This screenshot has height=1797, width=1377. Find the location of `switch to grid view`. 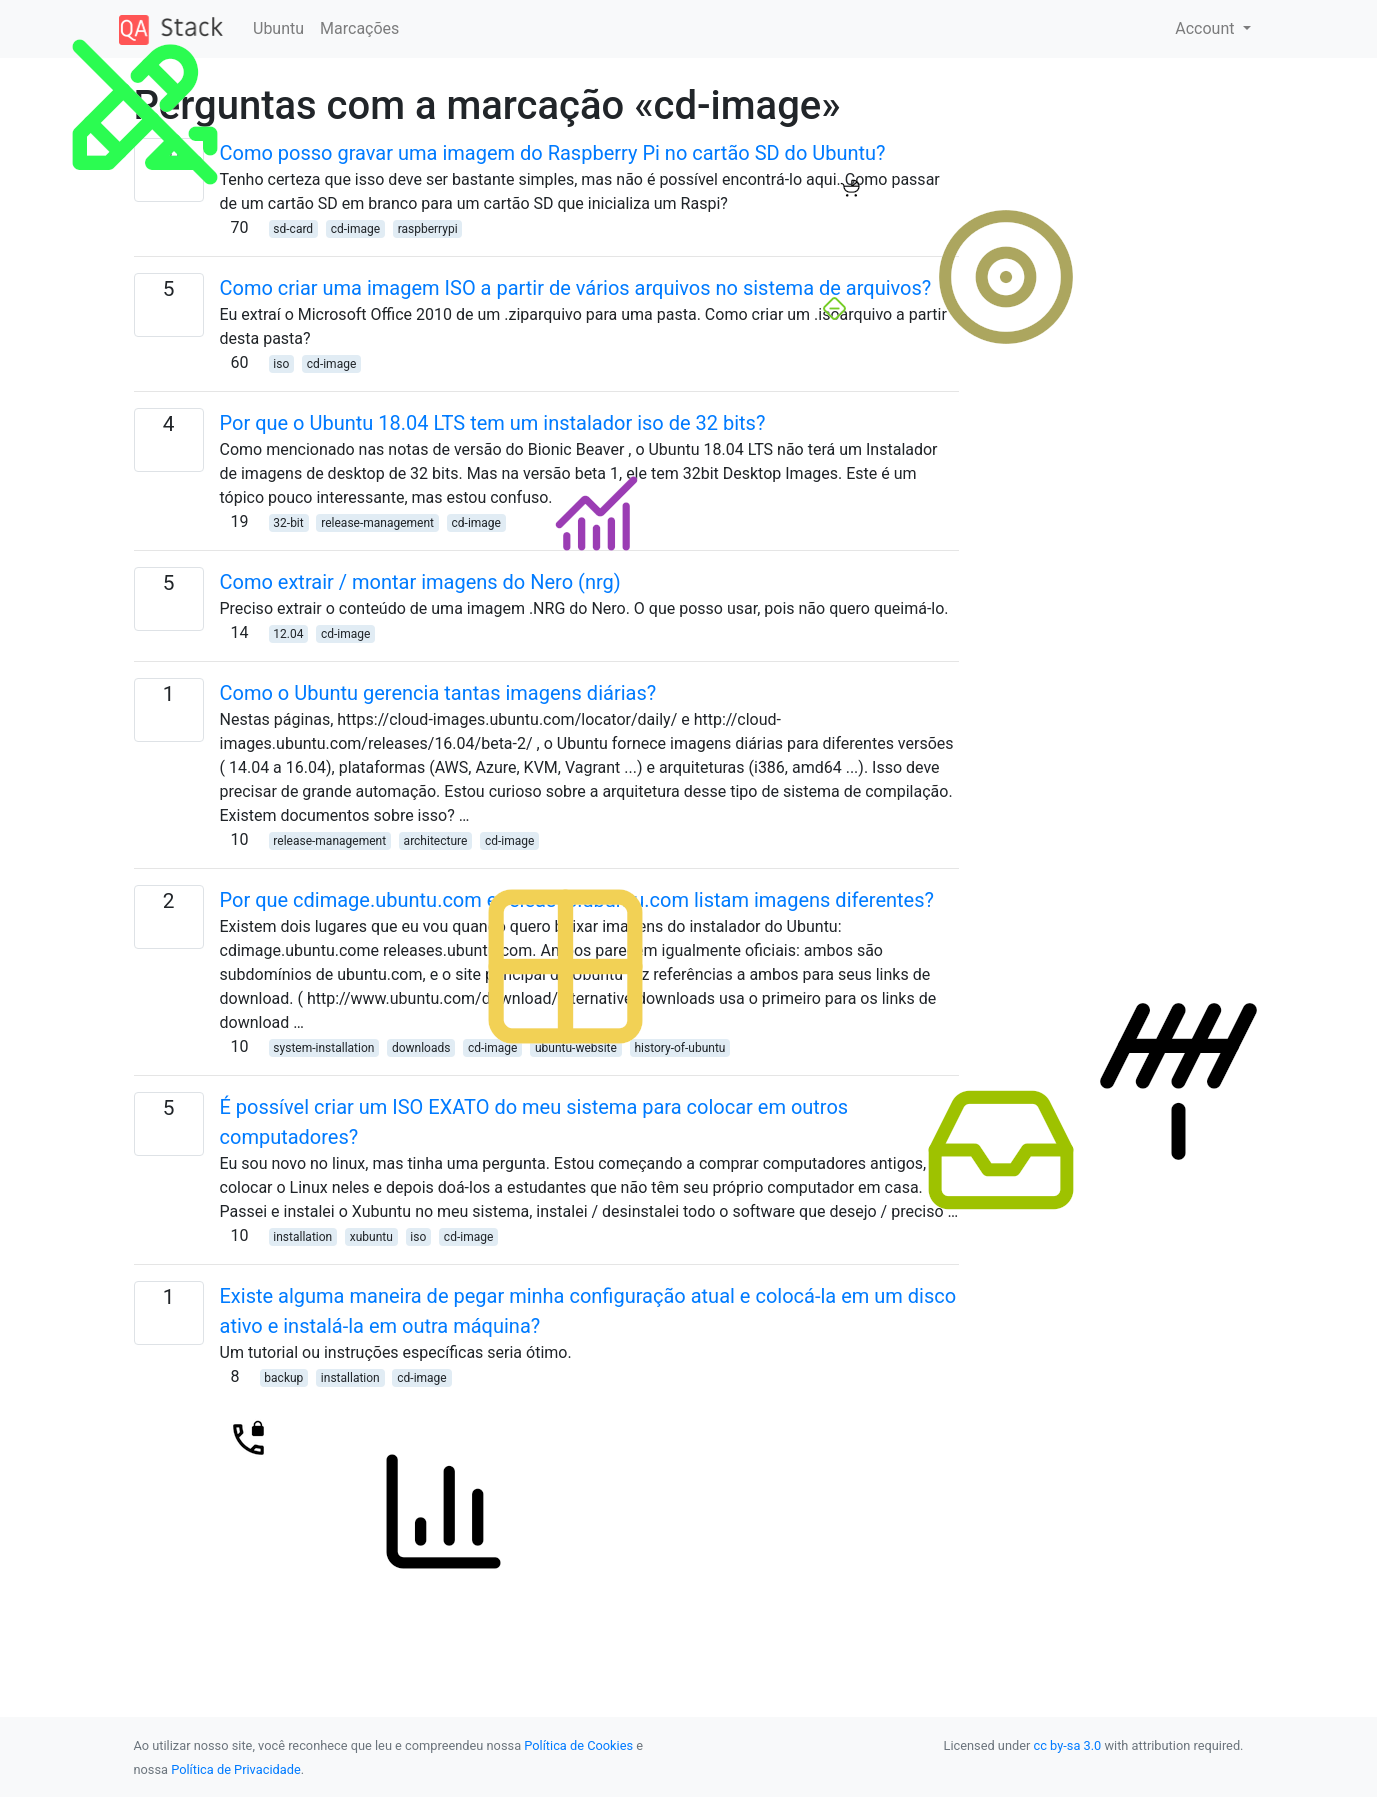

switch to grid view is located at coordinates (565, 966).